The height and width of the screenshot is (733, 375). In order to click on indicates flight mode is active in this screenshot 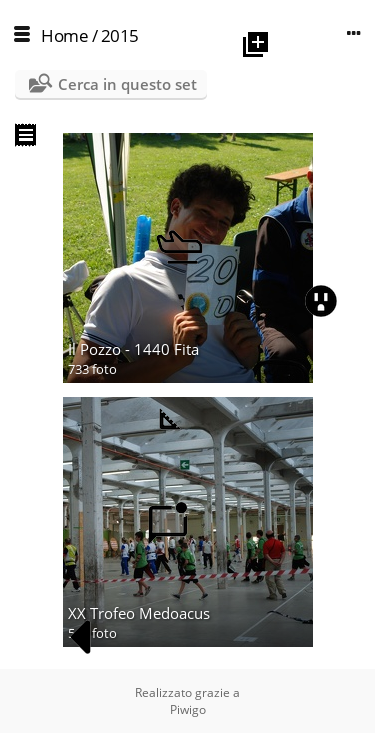, I will do `click(179, 245)`.